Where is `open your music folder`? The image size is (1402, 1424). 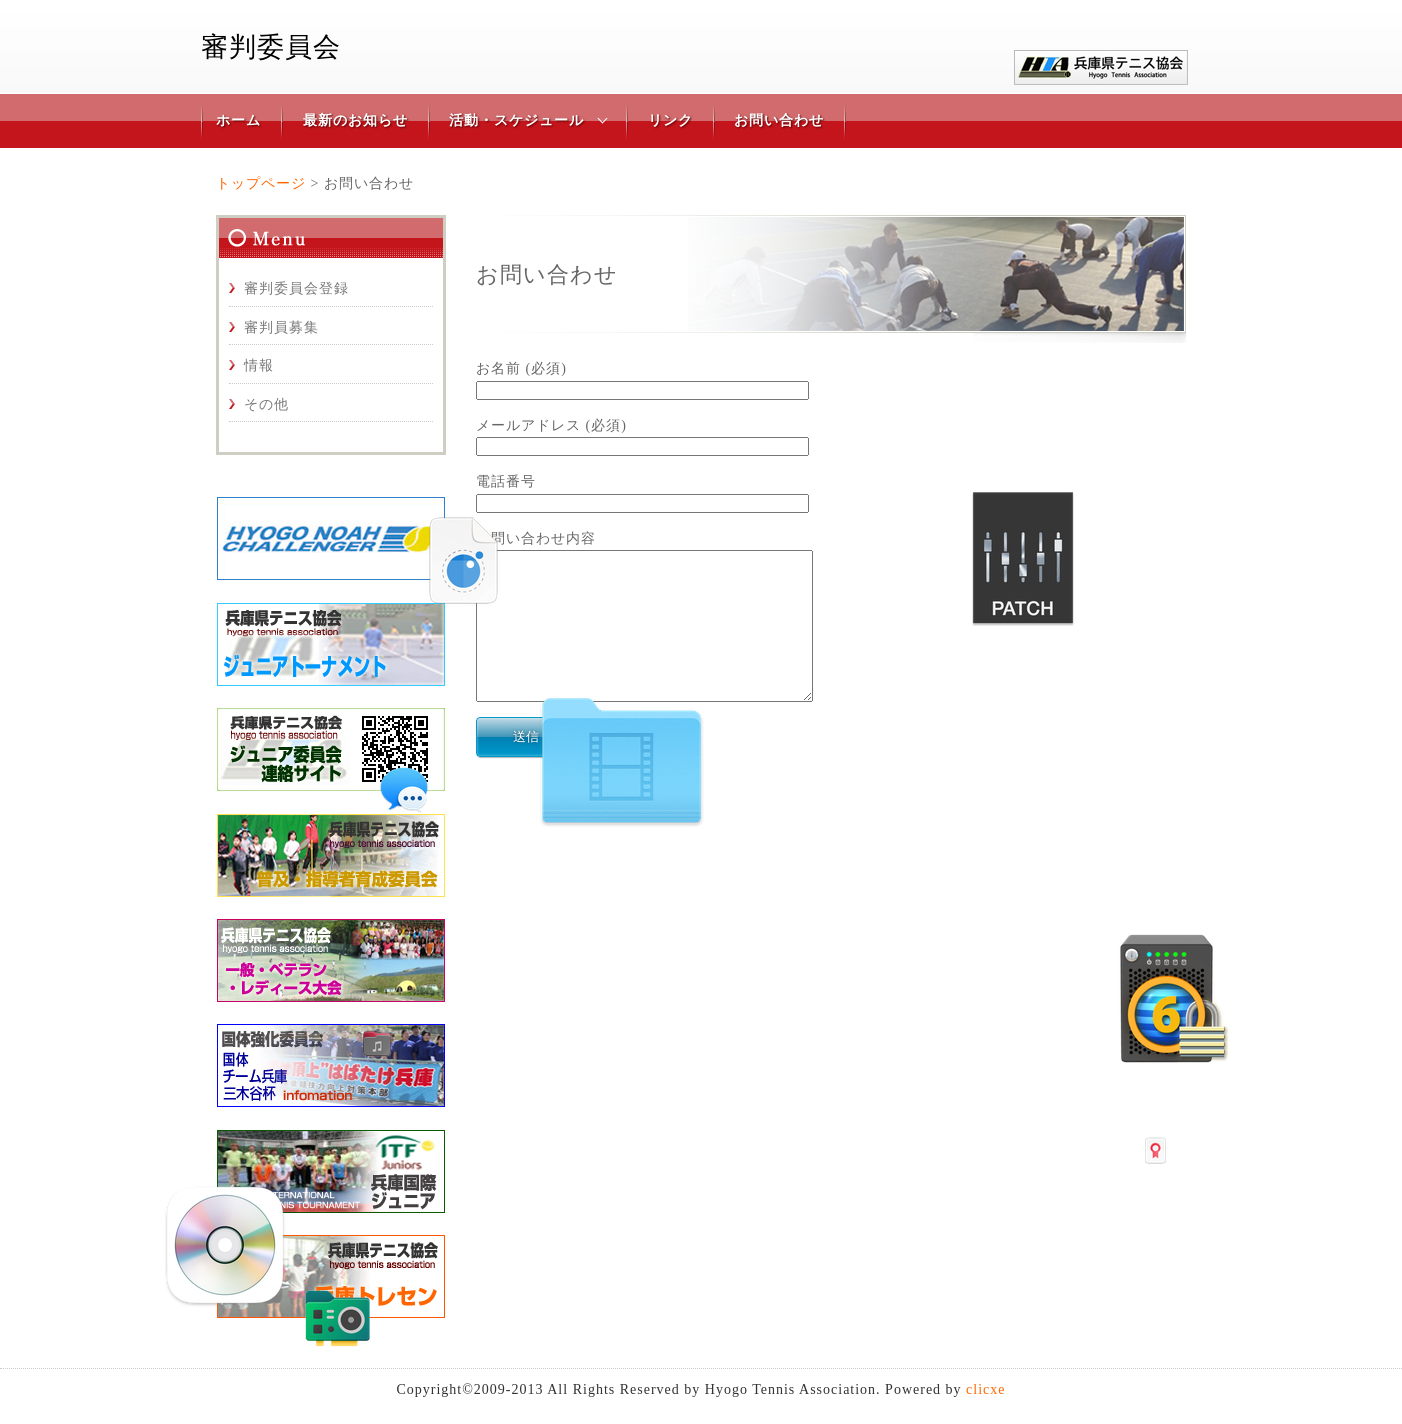
open your music folder is located at coordinates (377, 1043).